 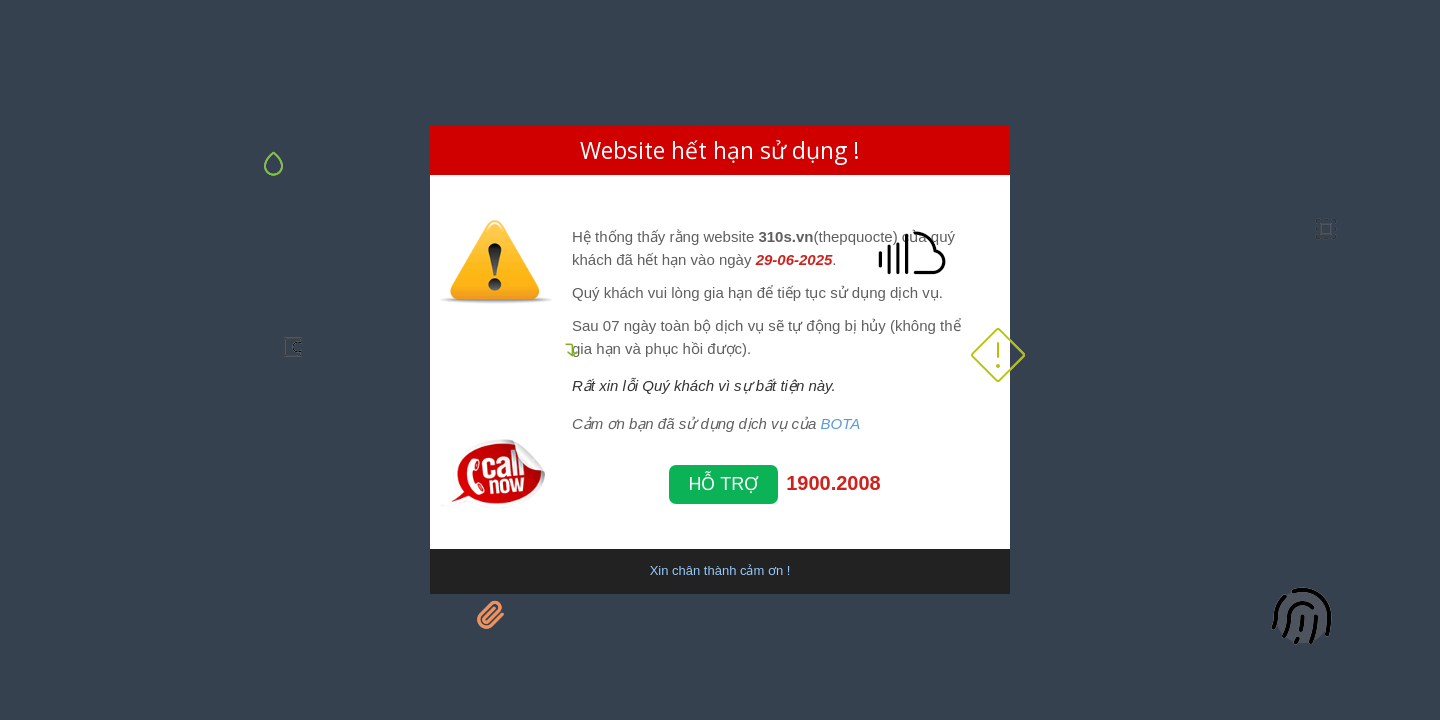 What do you see at coordinates (293, 347) in the screenshot?
I see `open coda app` at bounding box center [293, 347].